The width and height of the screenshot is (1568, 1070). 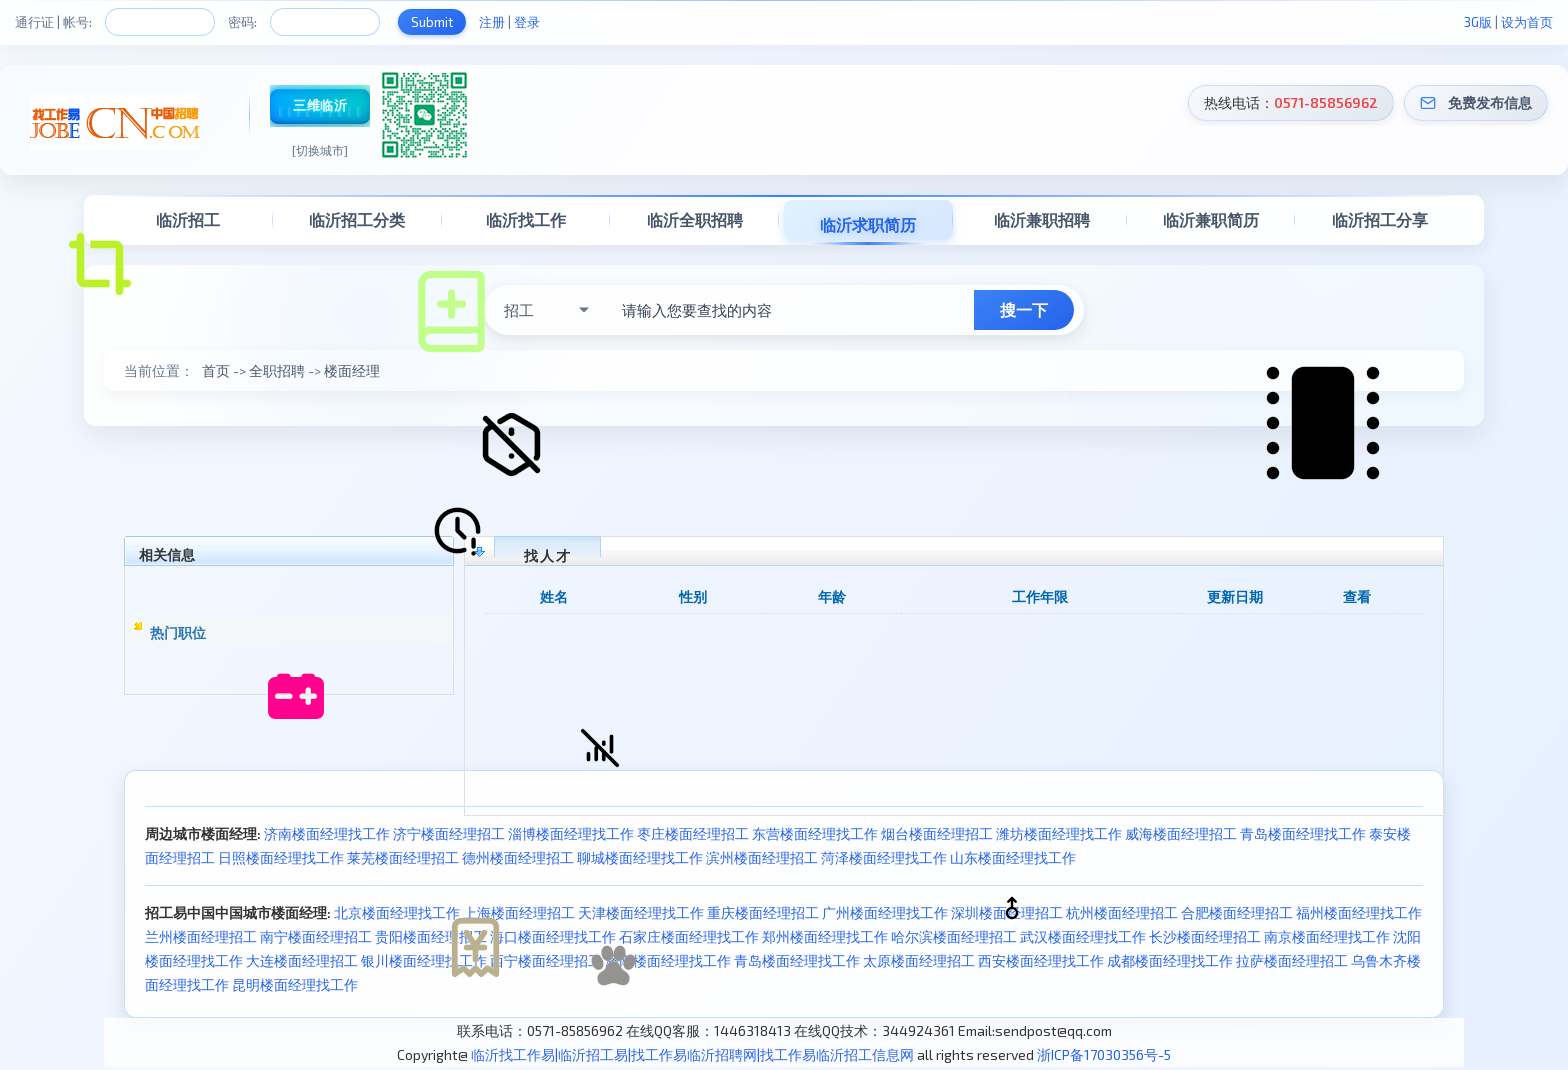 What do you see at coordinates (100, 264) in the screenshot?
I see `crop or resize an image` at bounding box center [100, 264].